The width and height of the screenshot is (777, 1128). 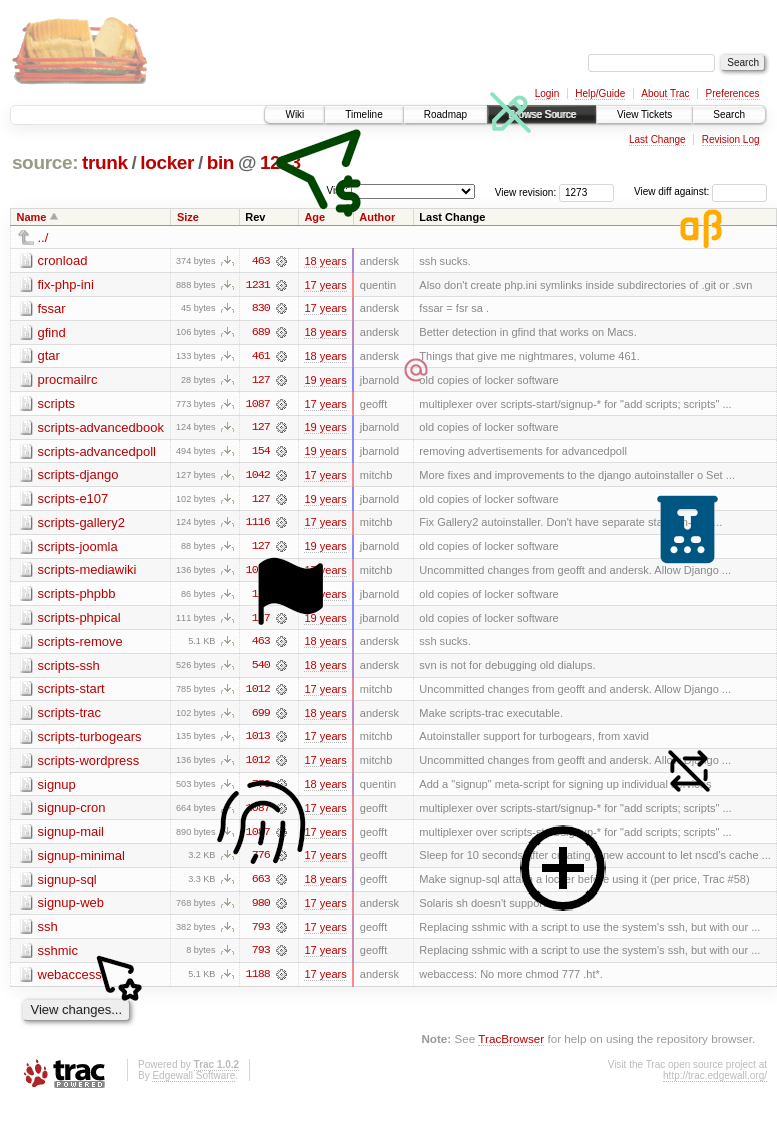 What do you see at coordinates (687, 529) in the screenshot?
I see `view lab results or data table` at bounding box center [687, 529].